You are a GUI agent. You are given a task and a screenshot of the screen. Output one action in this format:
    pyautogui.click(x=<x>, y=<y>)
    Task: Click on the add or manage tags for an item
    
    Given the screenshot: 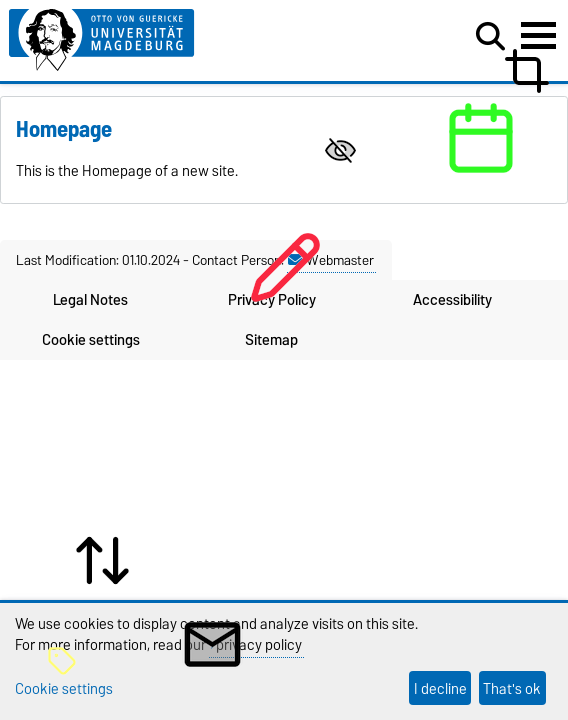 What is the action you would take?
    pyautogui.click(x=62, y=661)
    